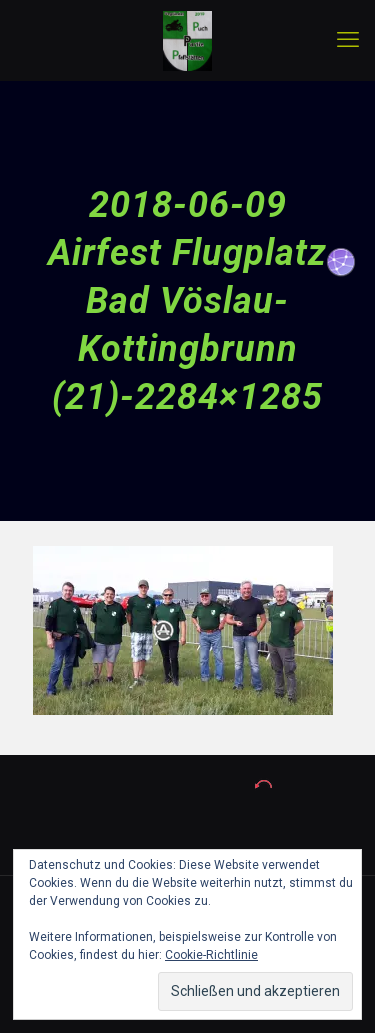 The width and height of the screenshot is (375, 1033). Describe the element at coordinates (264, 784) in the screenshot. I see `undo the last action` at that location.